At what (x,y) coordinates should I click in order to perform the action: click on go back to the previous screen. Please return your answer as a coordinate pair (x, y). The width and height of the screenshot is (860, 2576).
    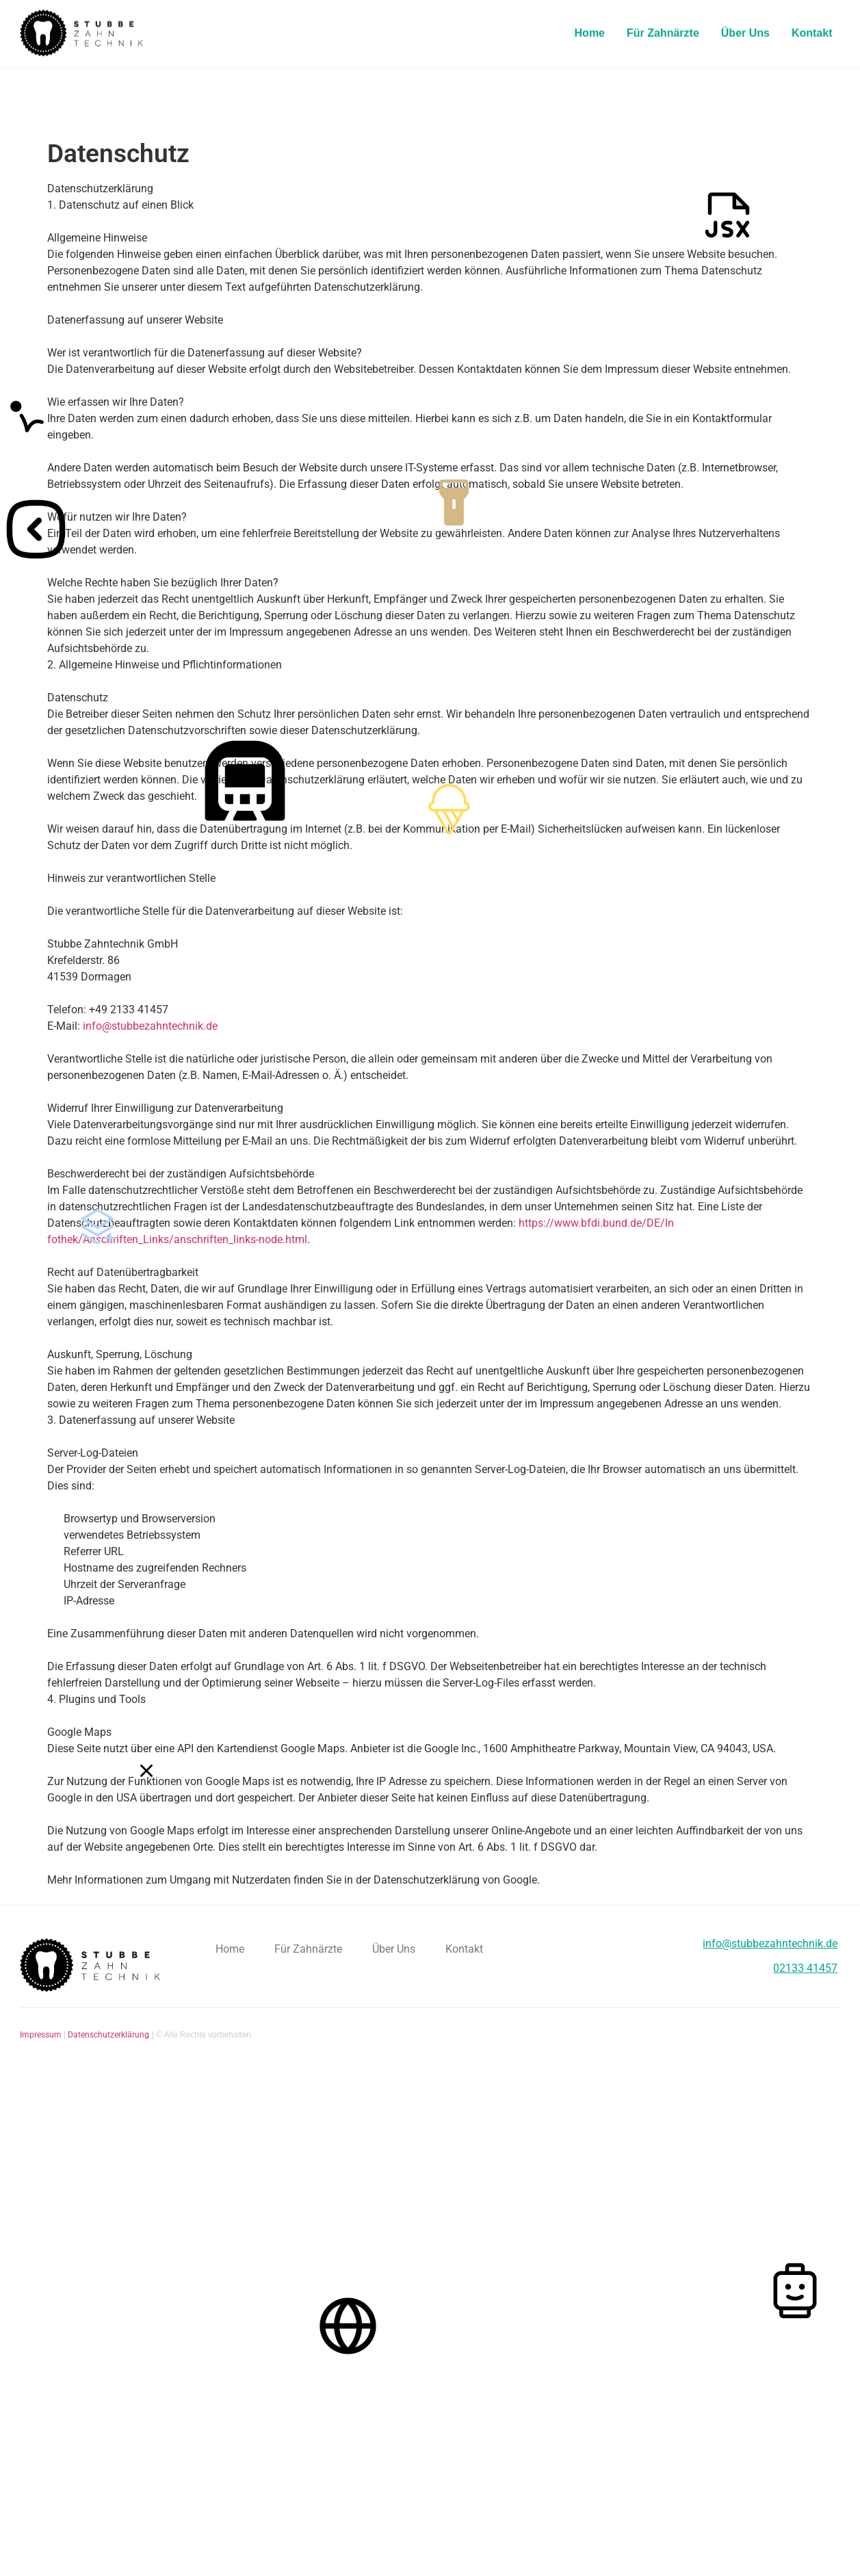
    Looking at the image, I should click on (36, 529).